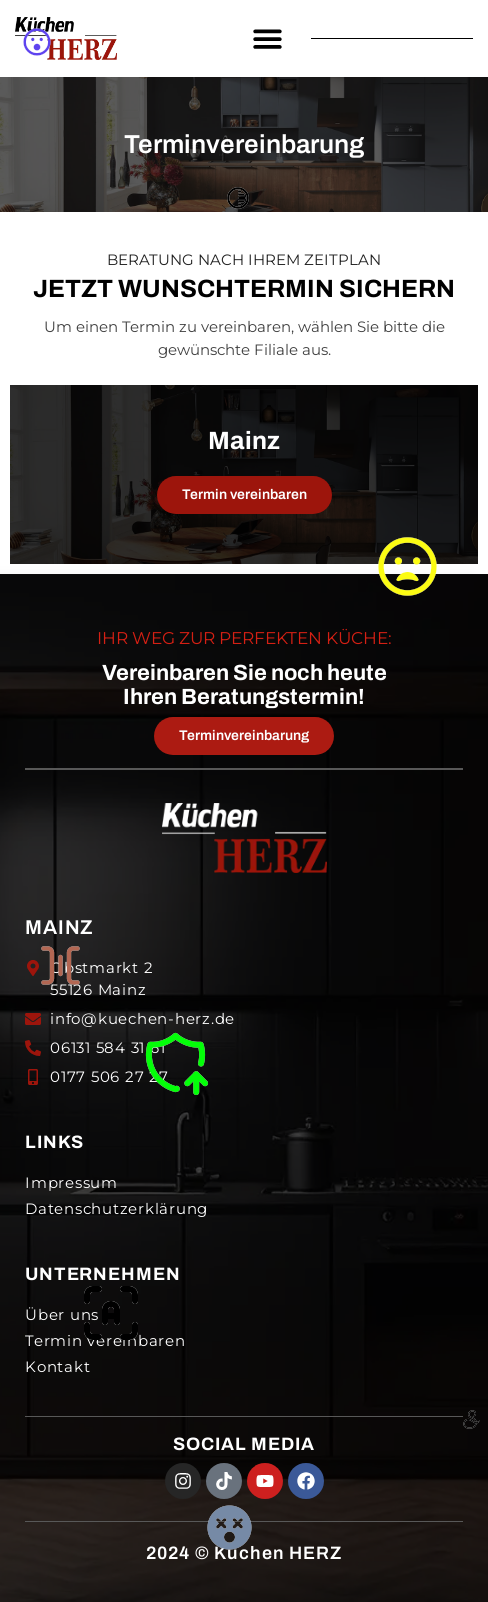 Image resolution: width=488 pixels, height=1602 pixels. Describe the element at coordinates (175, 1062) in the screenshot. I see `upgrade or enhance security protection` at that location.